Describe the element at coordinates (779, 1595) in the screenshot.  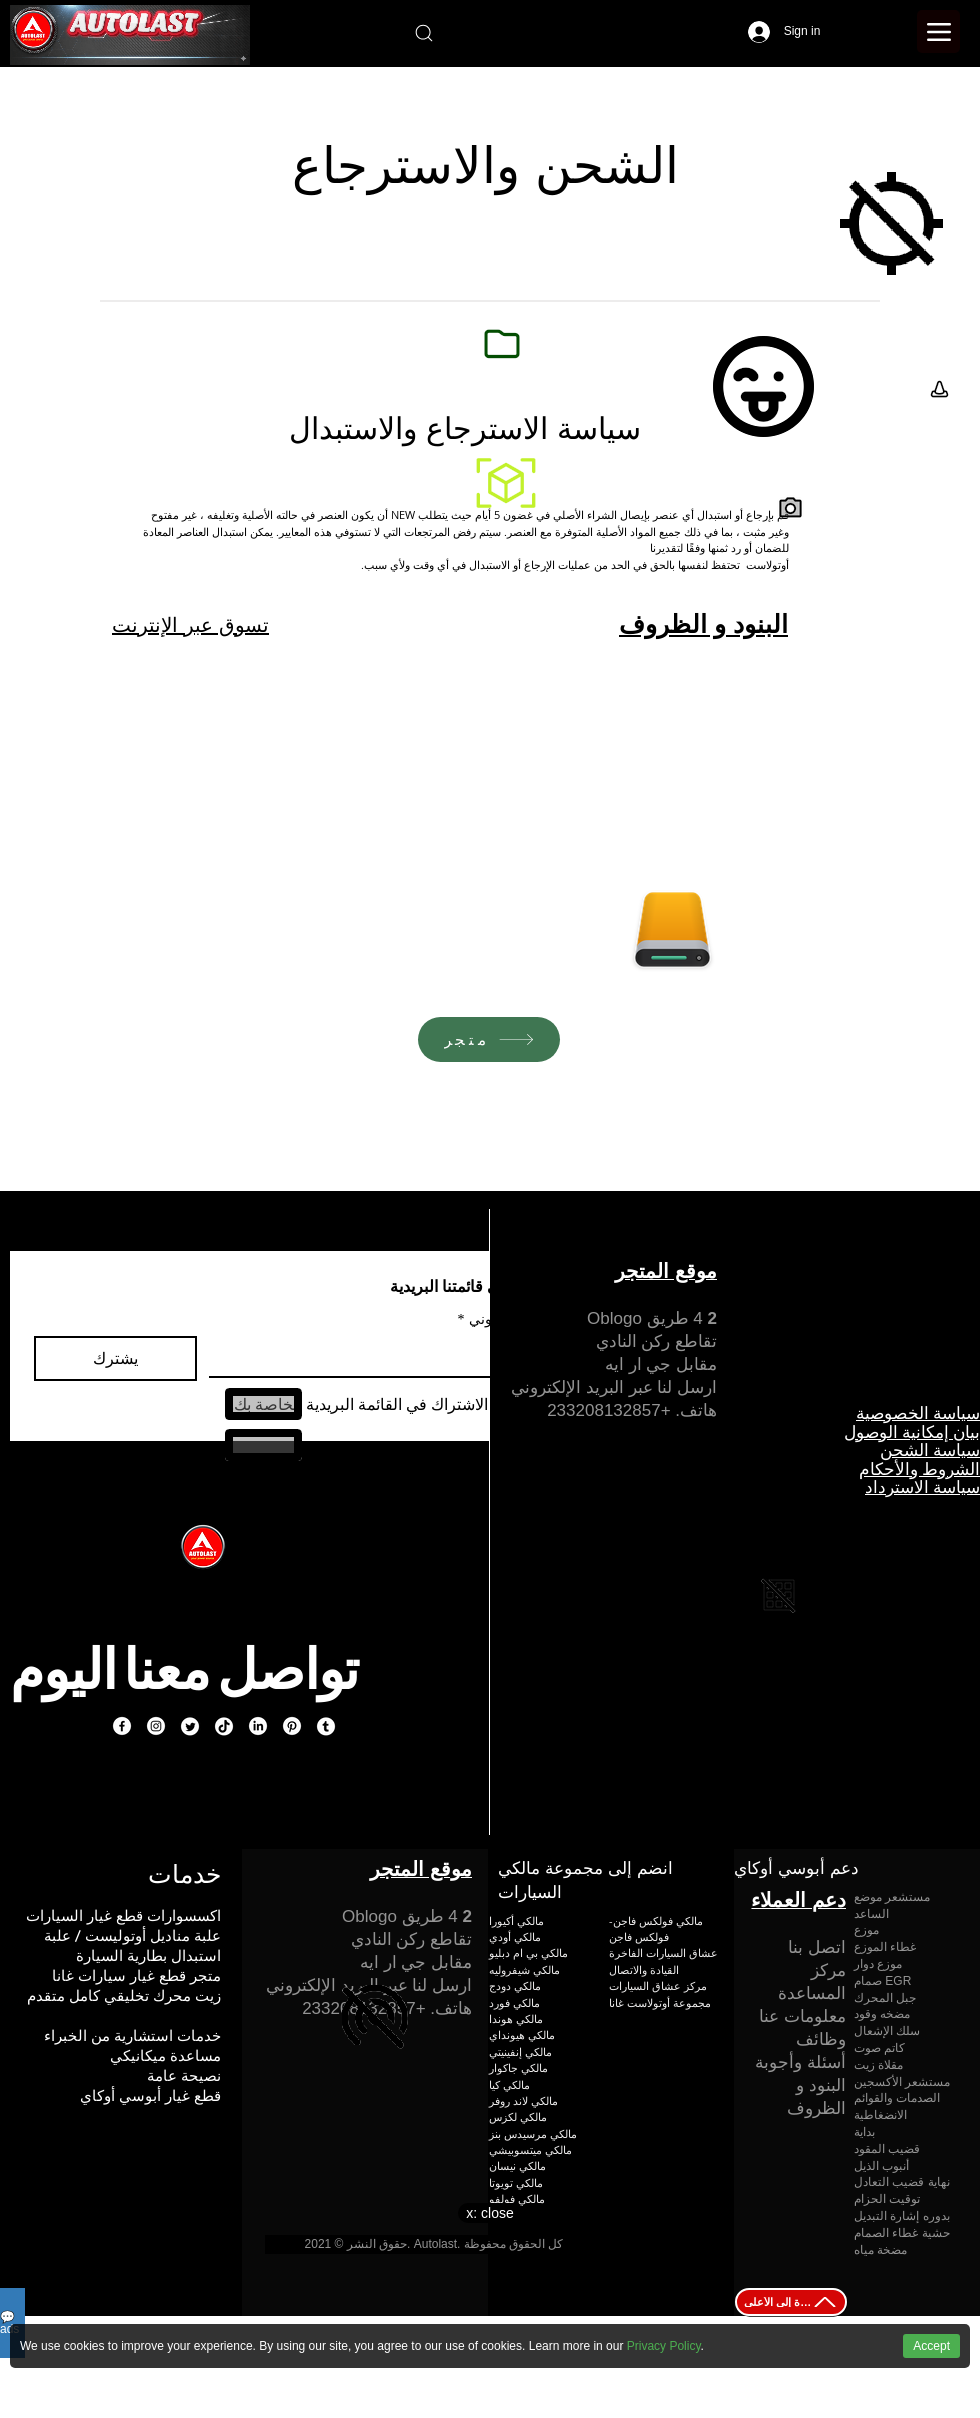
I see `disable grid view` at that location.